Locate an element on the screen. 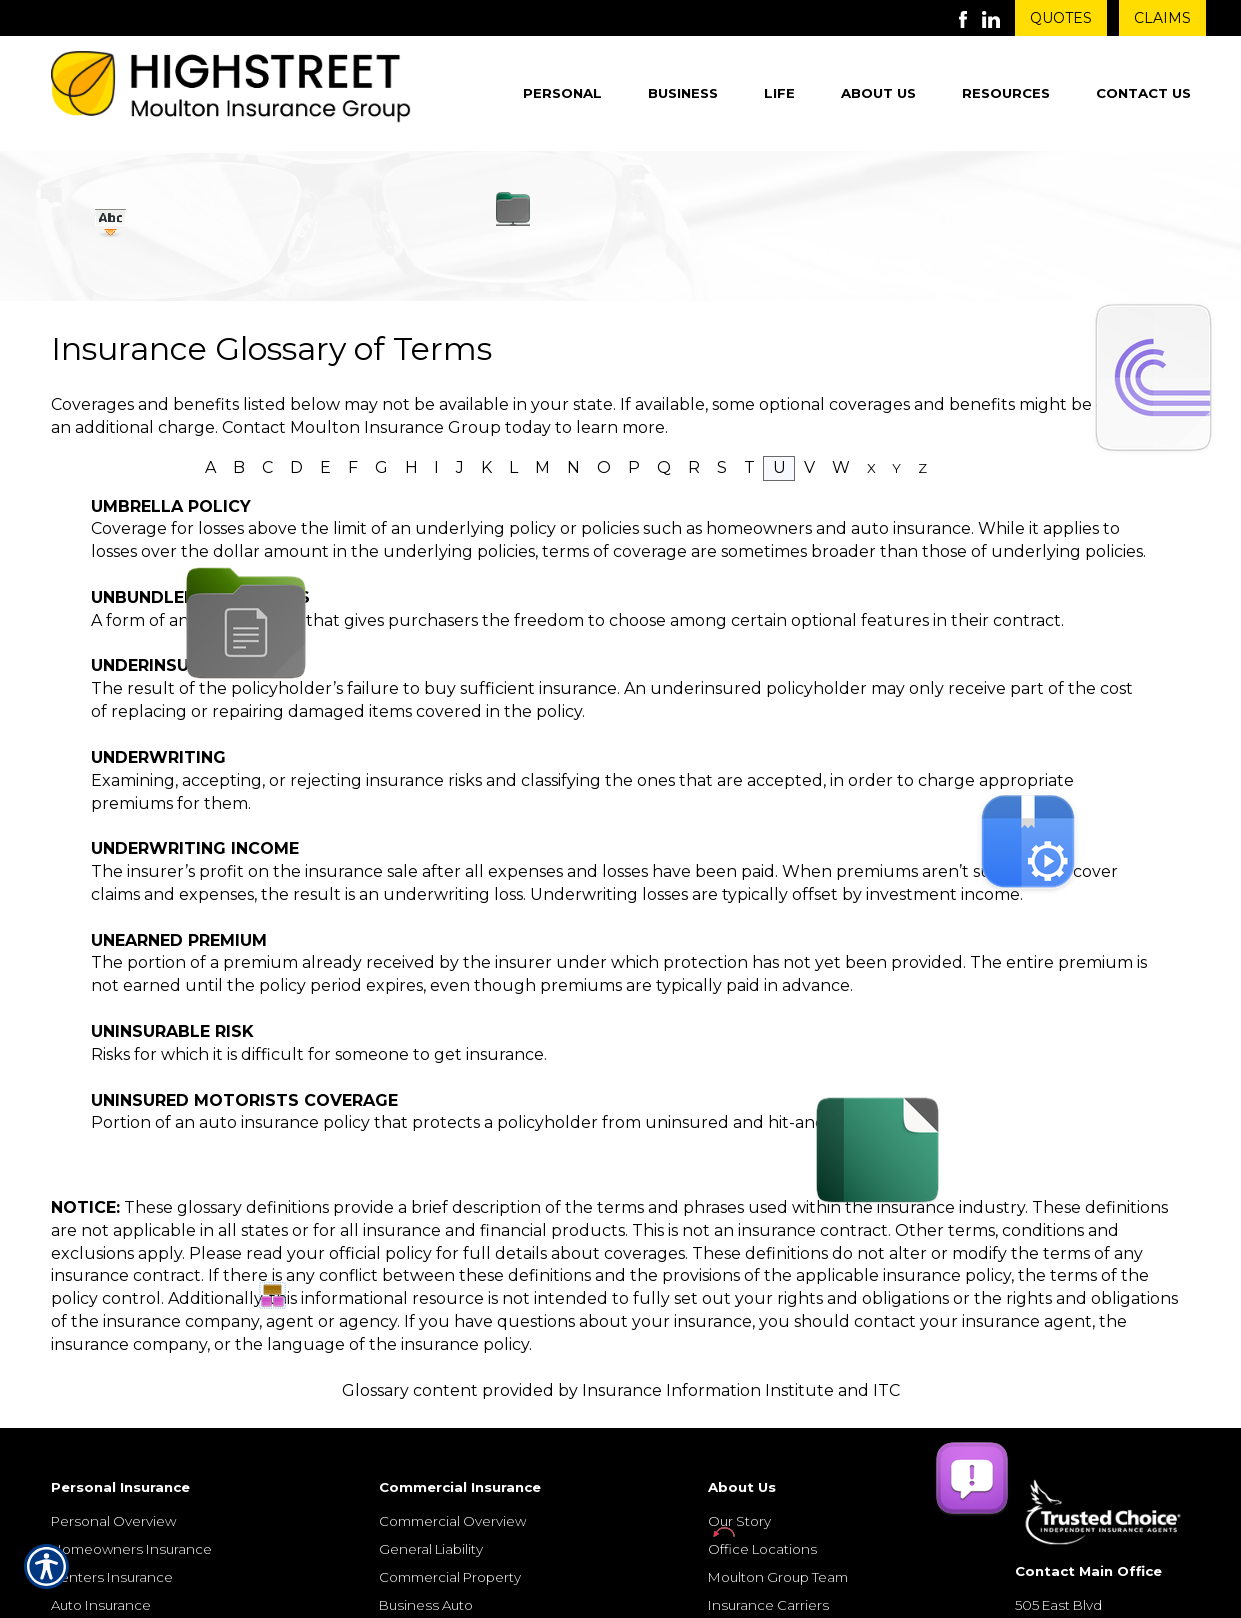  manage software sources and repositories is located at coordinates (1028, 843).